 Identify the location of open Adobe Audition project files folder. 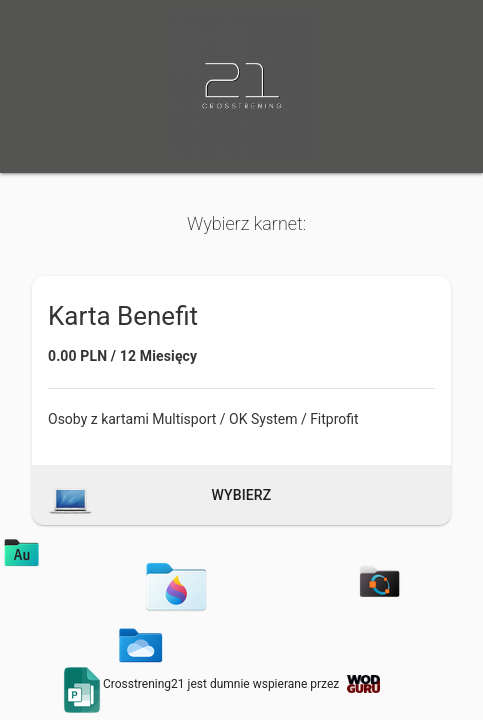
(21, 553).